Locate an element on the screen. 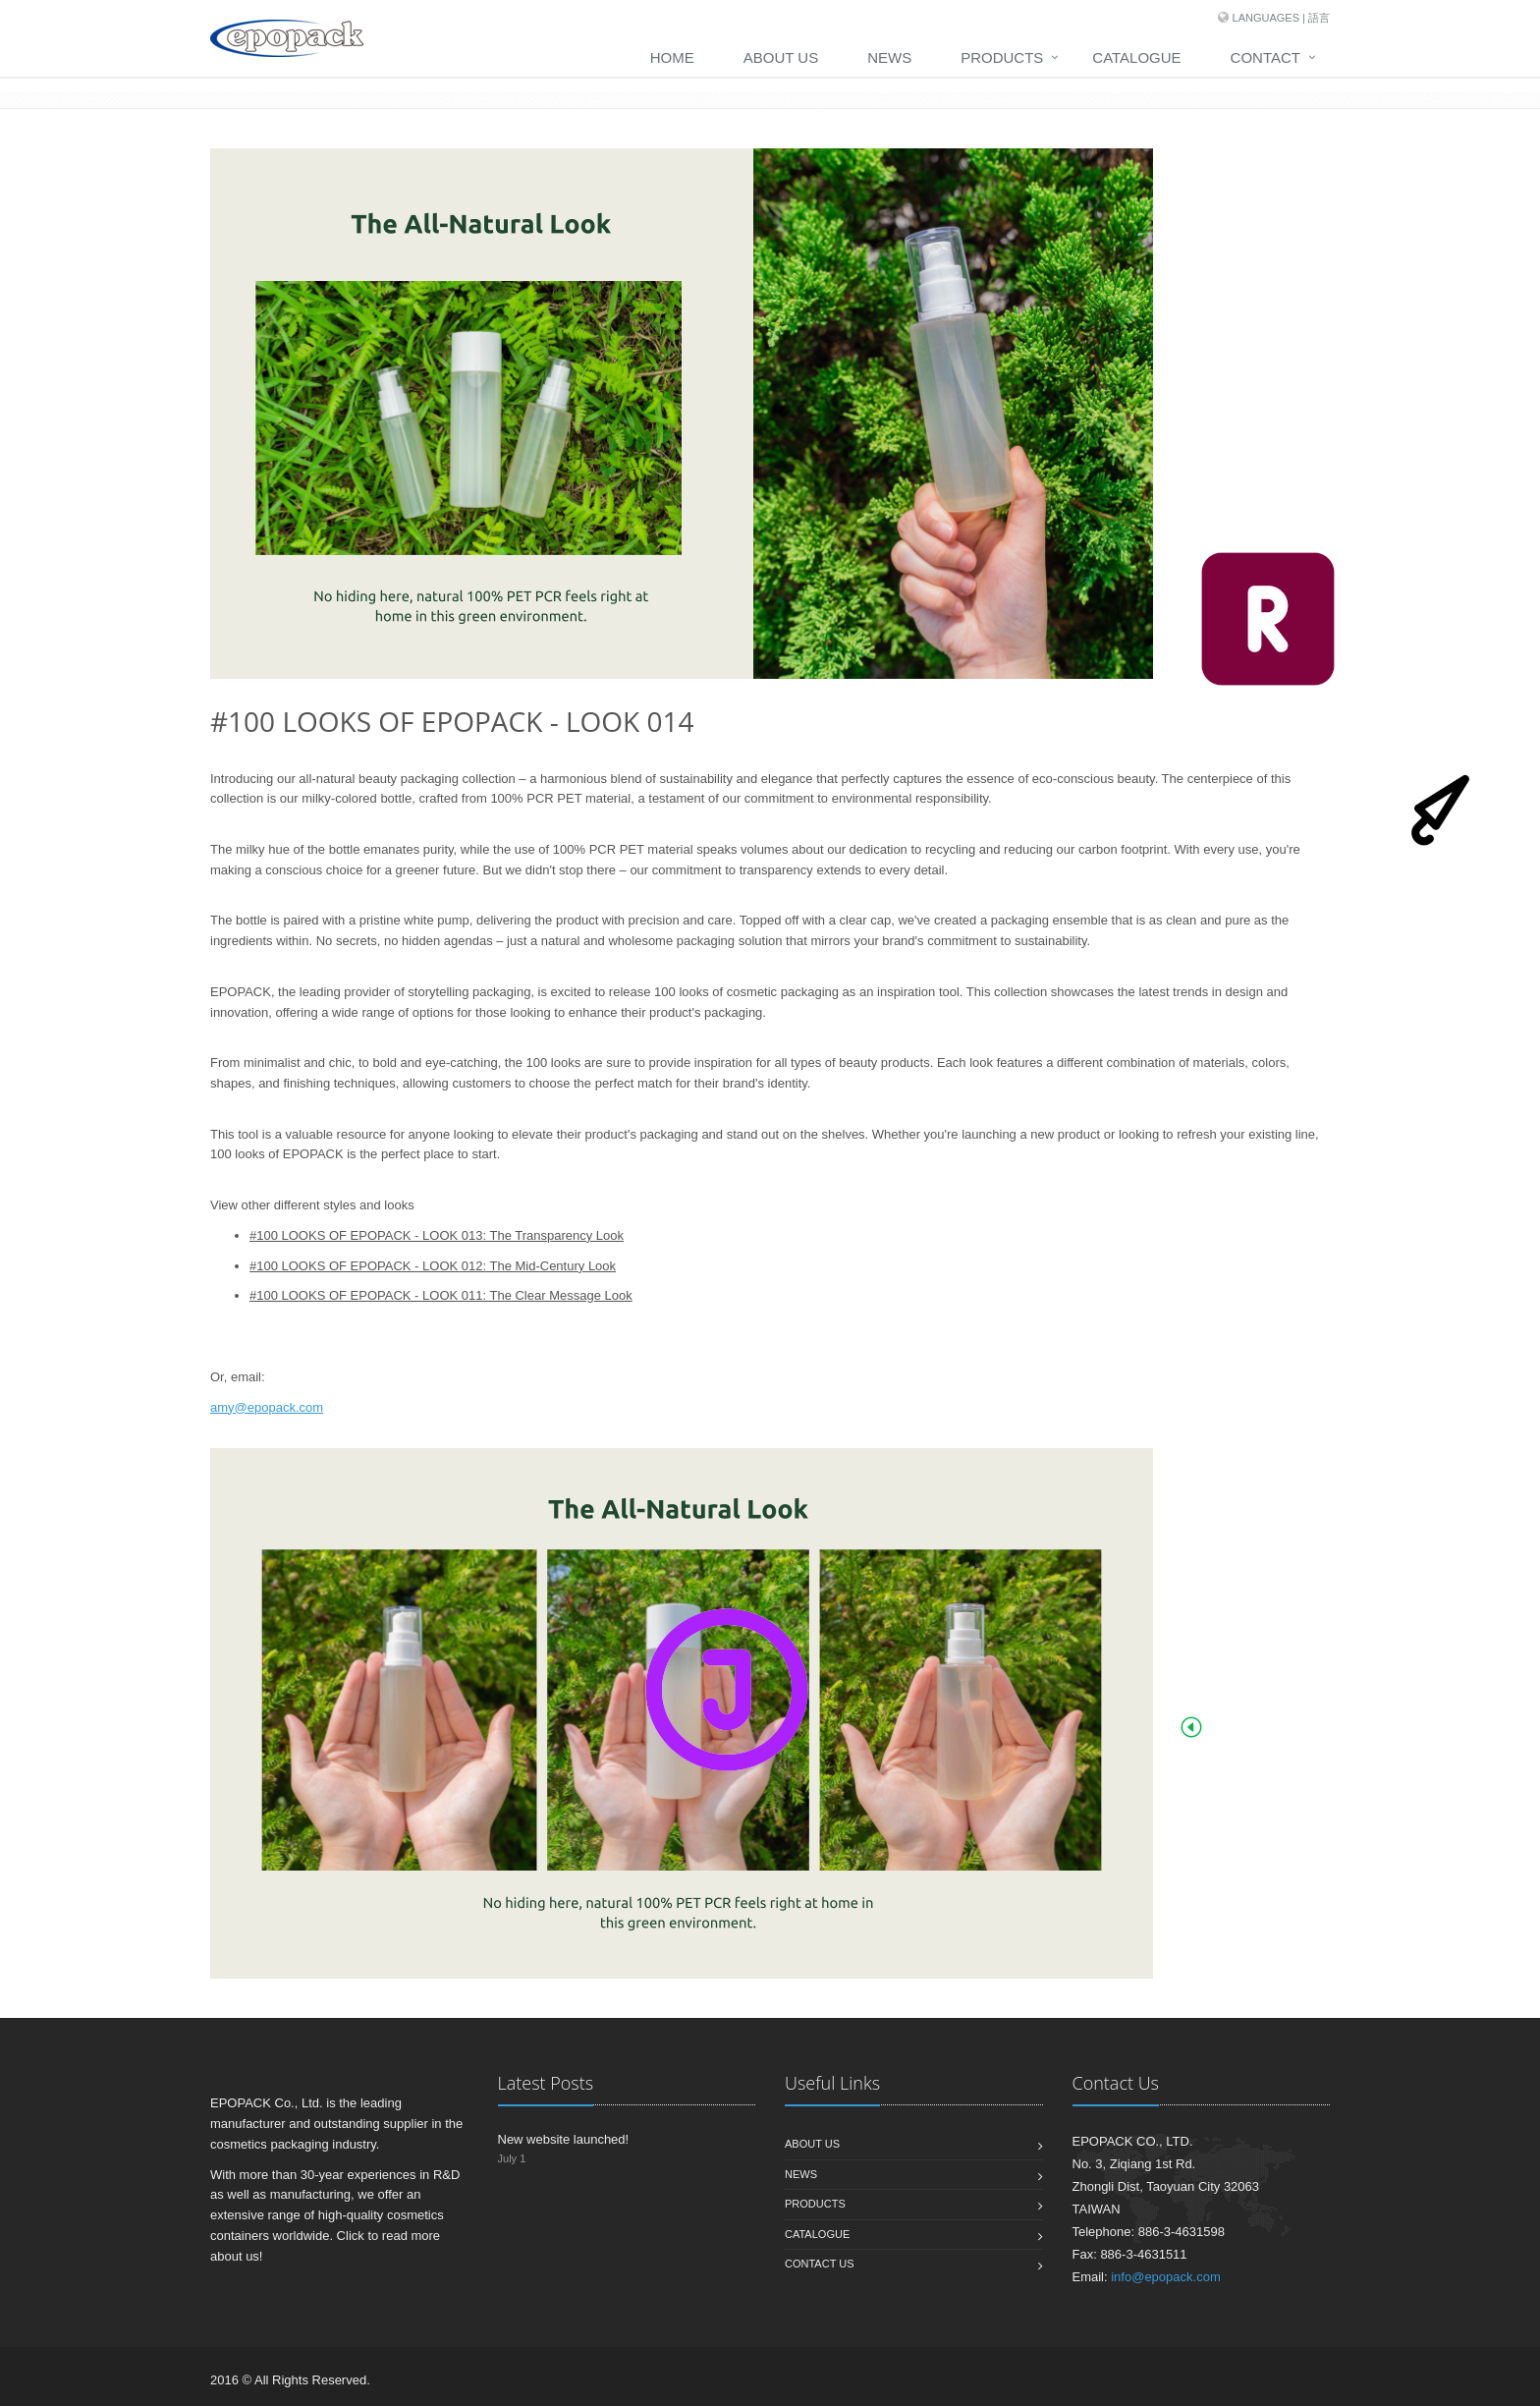  indicates clear or dry weather conditions is located at coordinates (1440, 808).